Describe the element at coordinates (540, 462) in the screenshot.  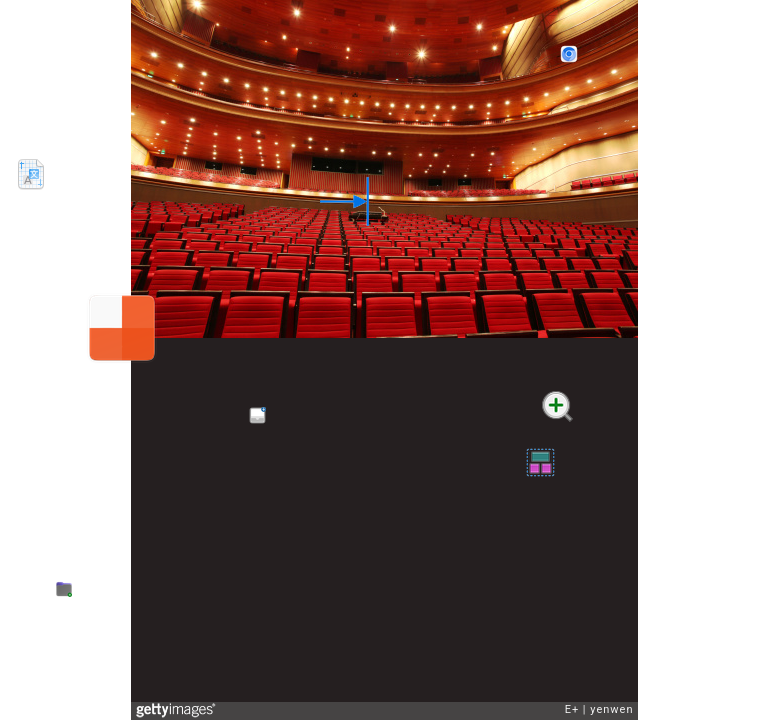
I see `select all items in the current view` at that location.